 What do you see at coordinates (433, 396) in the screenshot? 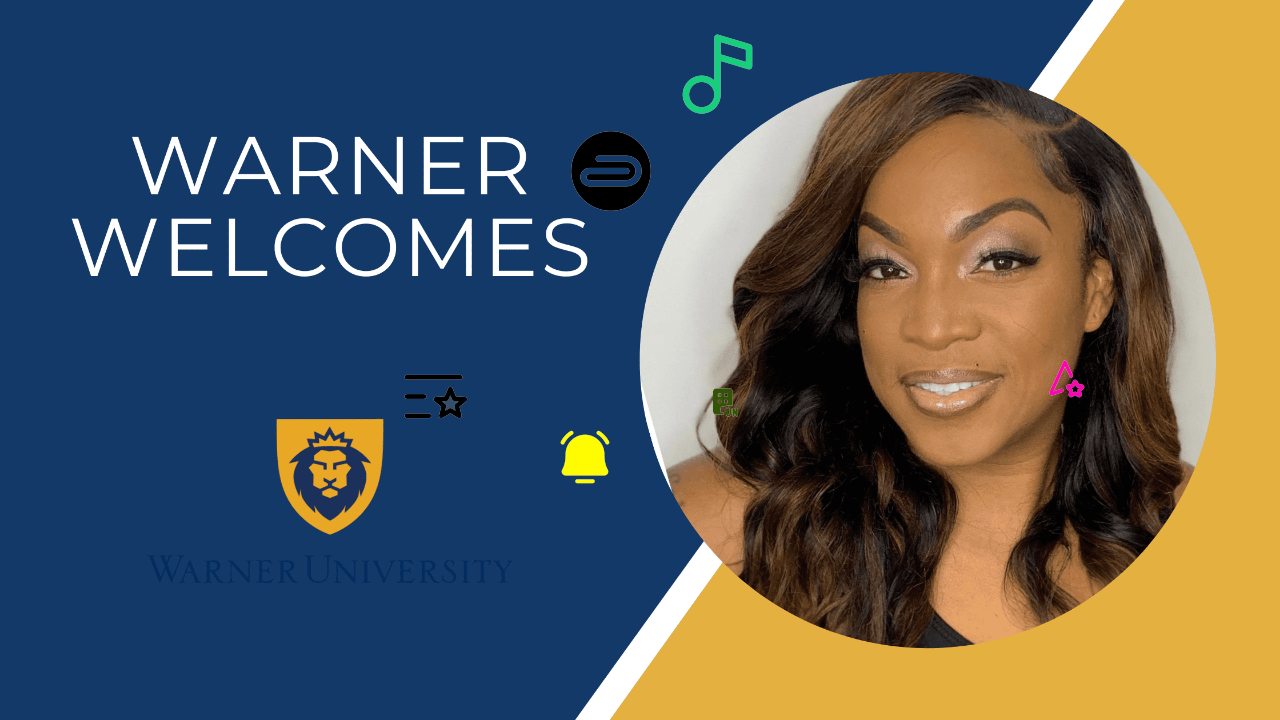
I see `view your favorites list` at bounding box center [433, 396].